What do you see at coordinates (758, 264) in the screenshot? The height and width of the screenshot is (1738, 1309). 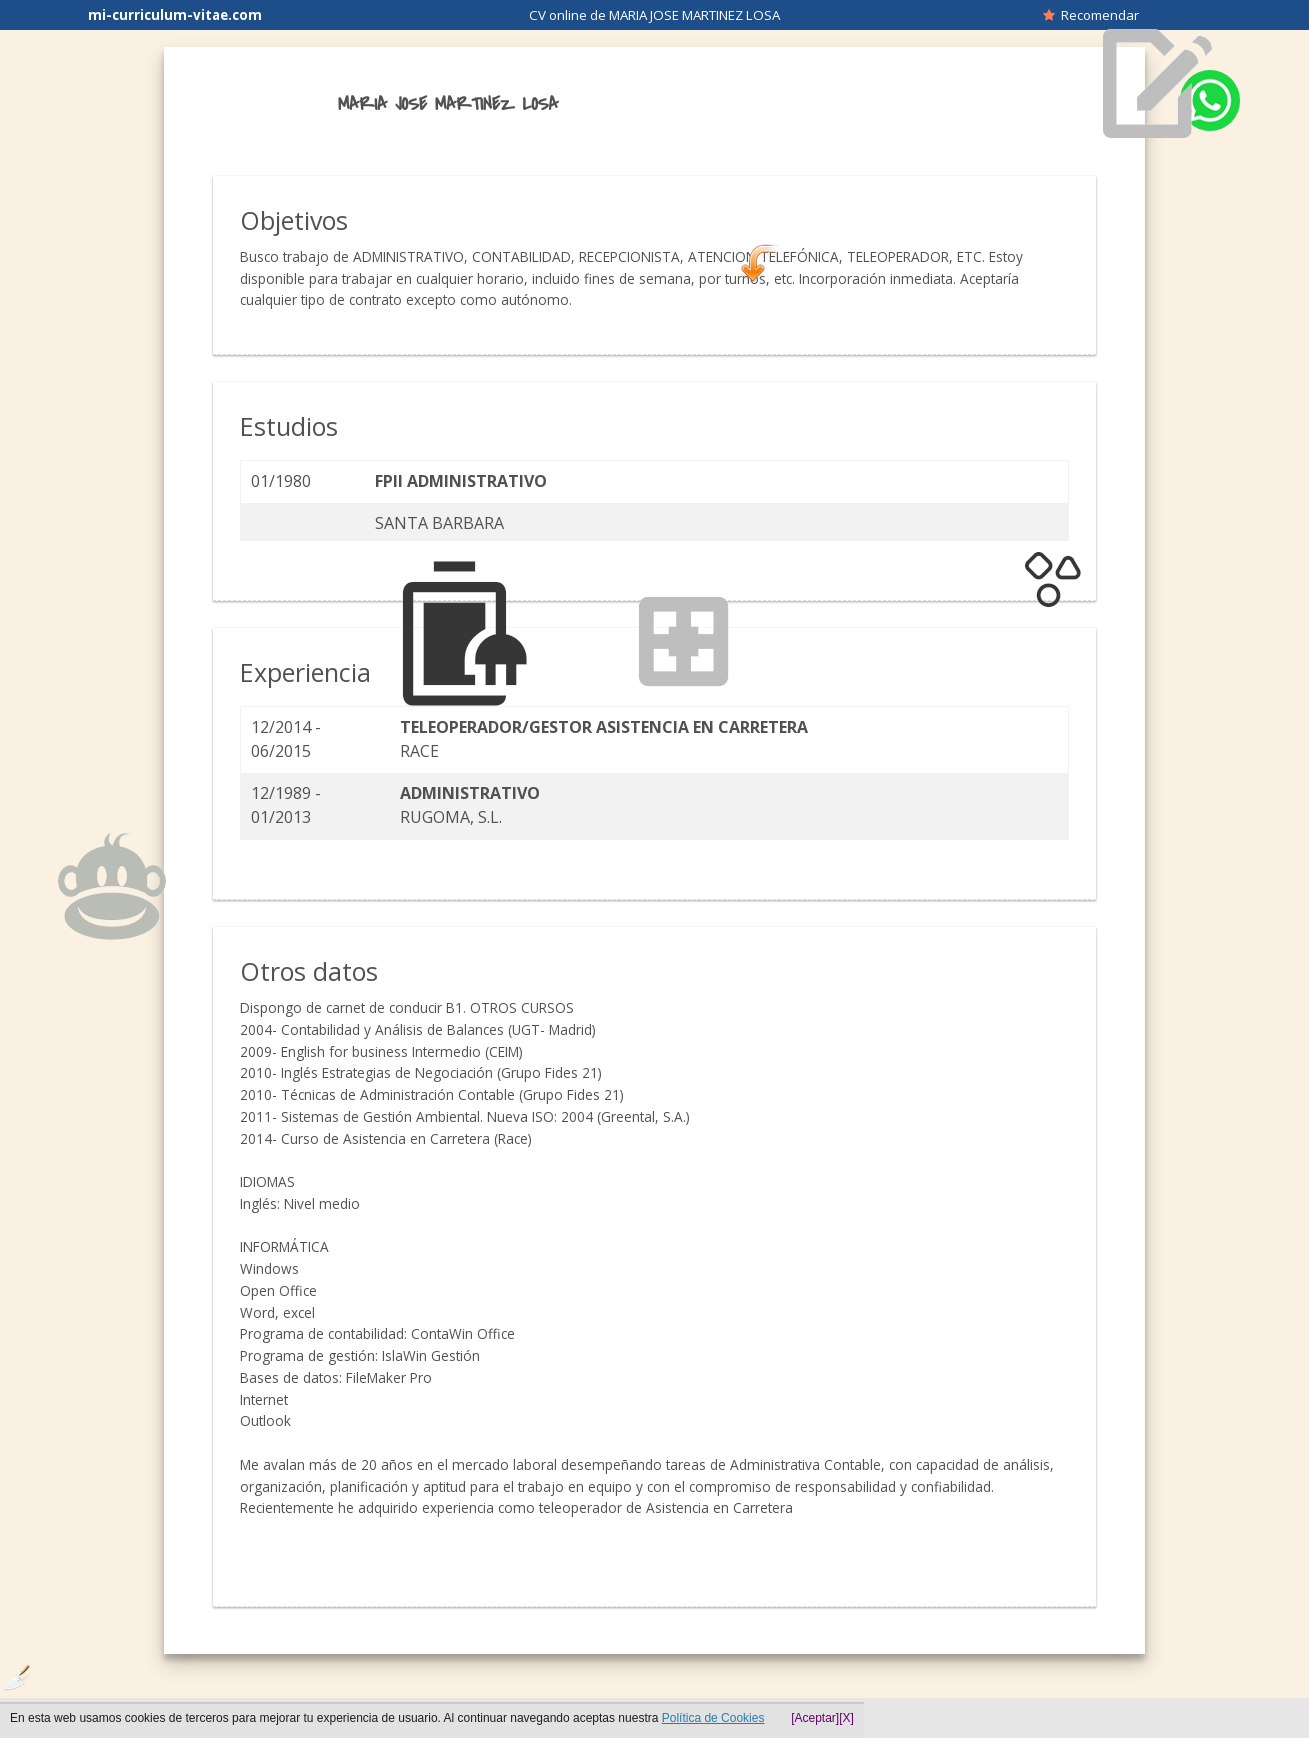 I see `rotate object counterclockwise` at bounding box center [758, 264].